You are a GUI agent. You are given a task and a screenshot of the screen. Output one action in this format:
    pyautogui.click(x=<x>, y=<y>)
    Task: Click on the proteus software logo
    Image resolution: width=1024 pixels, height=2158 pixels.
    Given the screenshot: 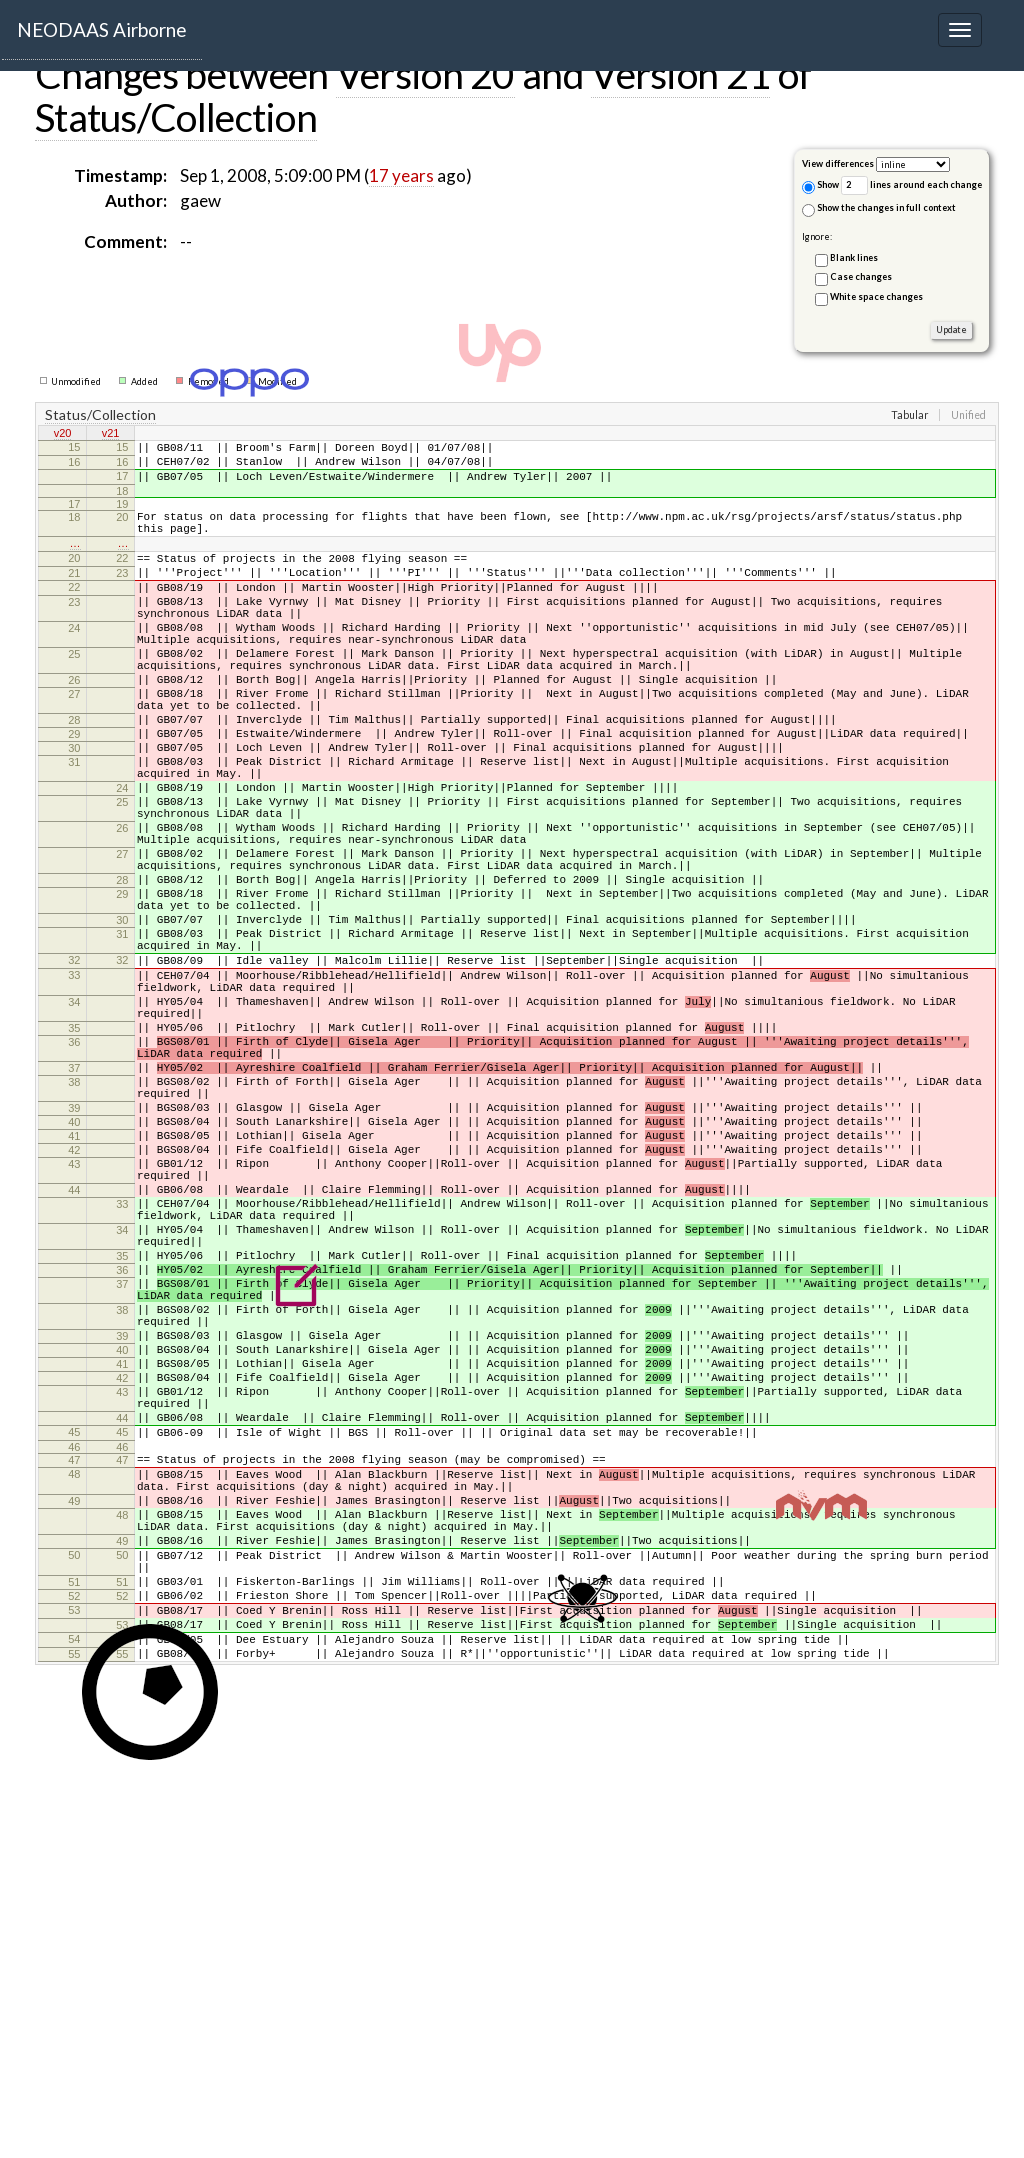 What is the action you would take?
    pyautogui.click(x=582, y=1598)
    